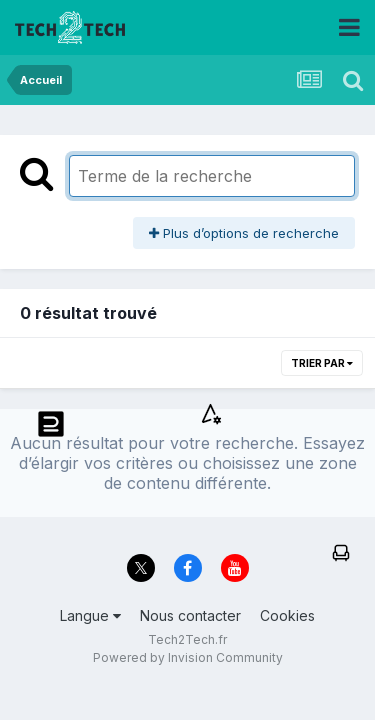  What do you see at coordinates (210, 413) in the screenshot?
I see `configure navigation settings` at bounding box center [210, 413].